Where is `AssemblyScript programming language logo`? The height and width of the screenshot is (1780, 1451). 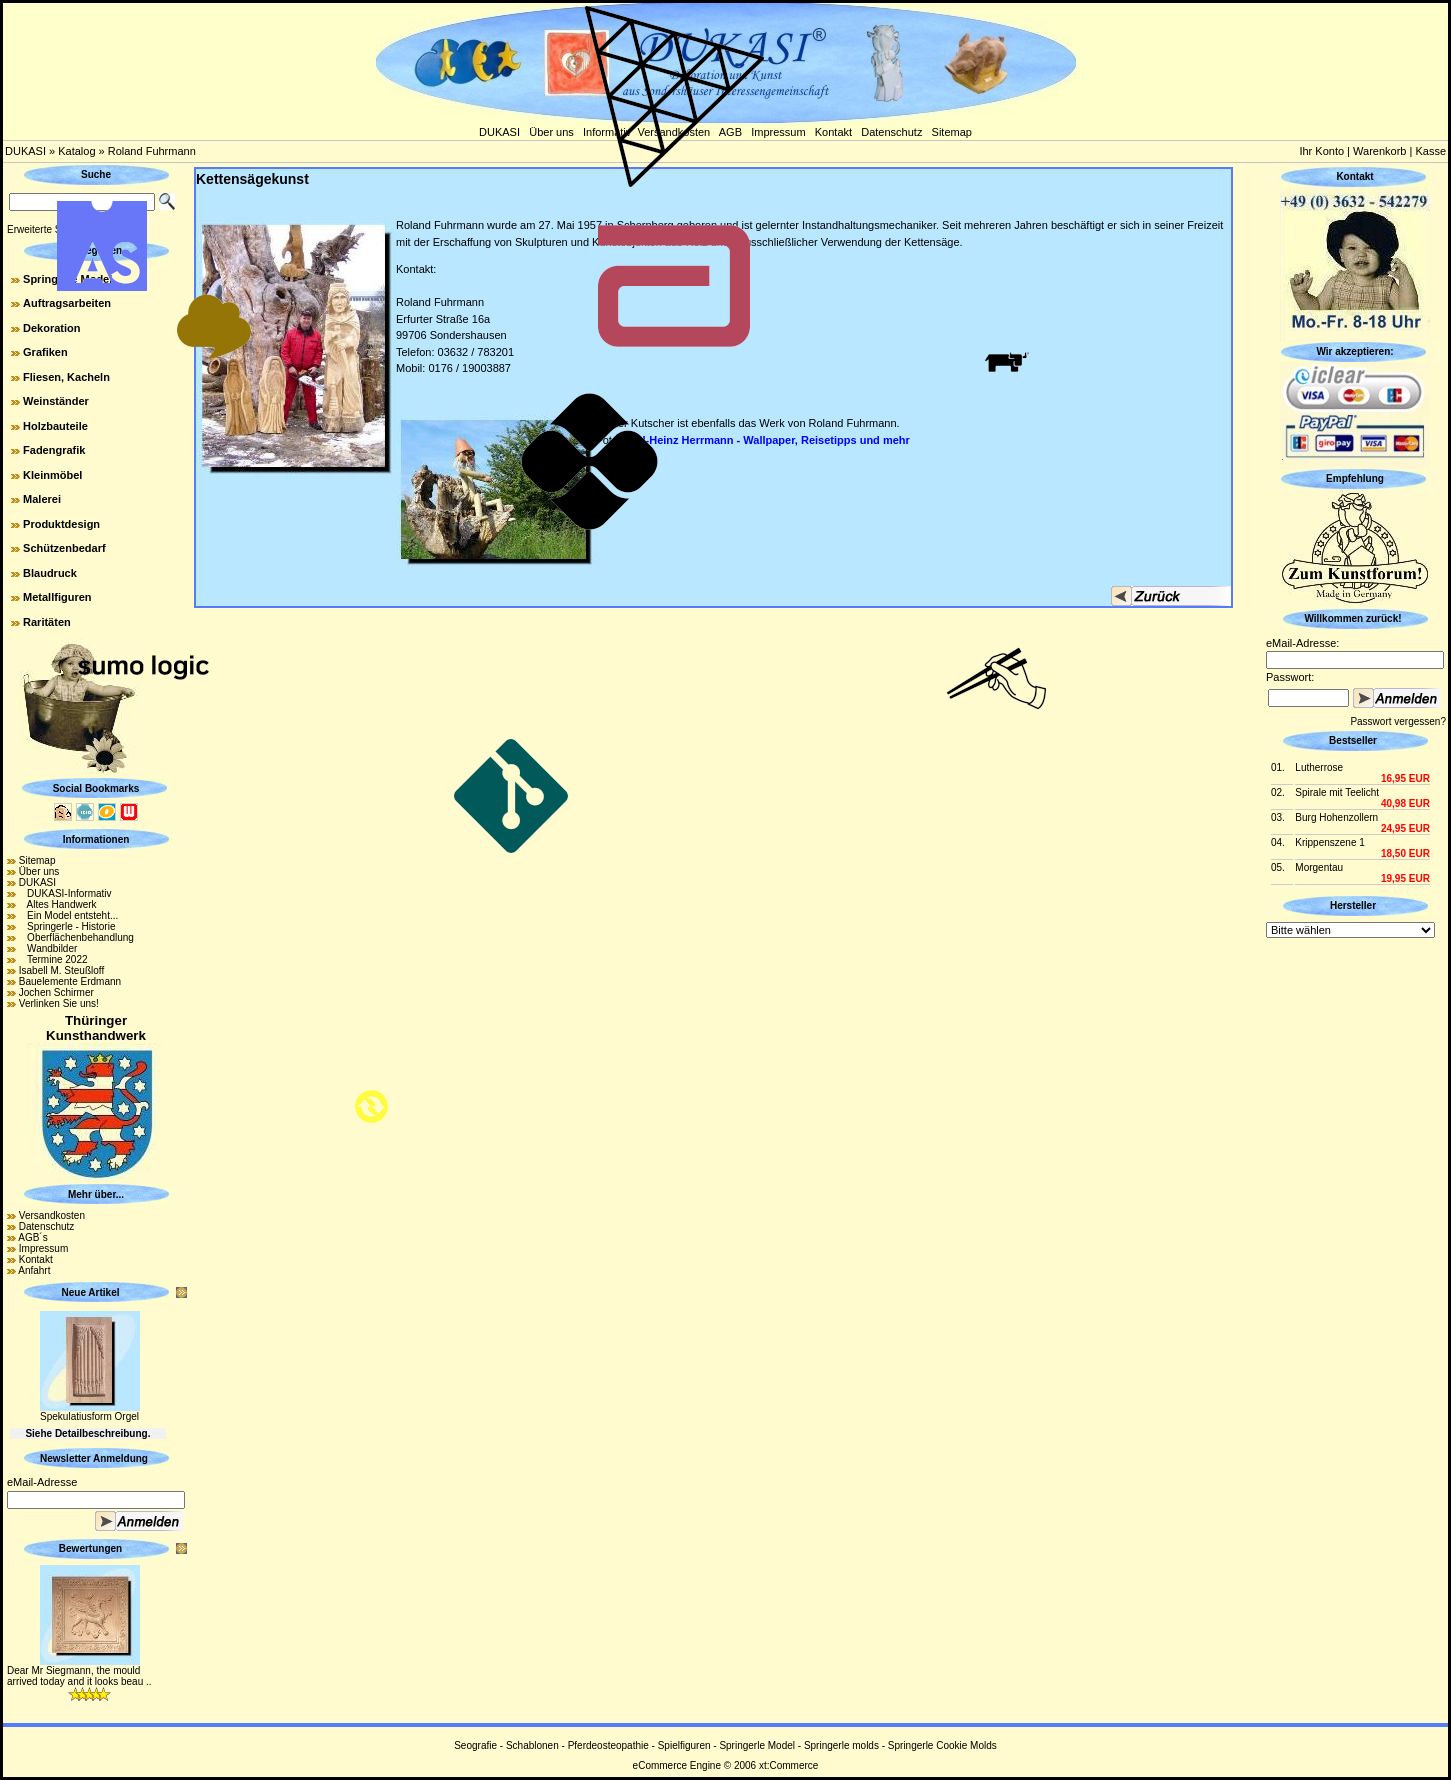 AssemblyScript programming language logo is located at coordinates (102, 246).